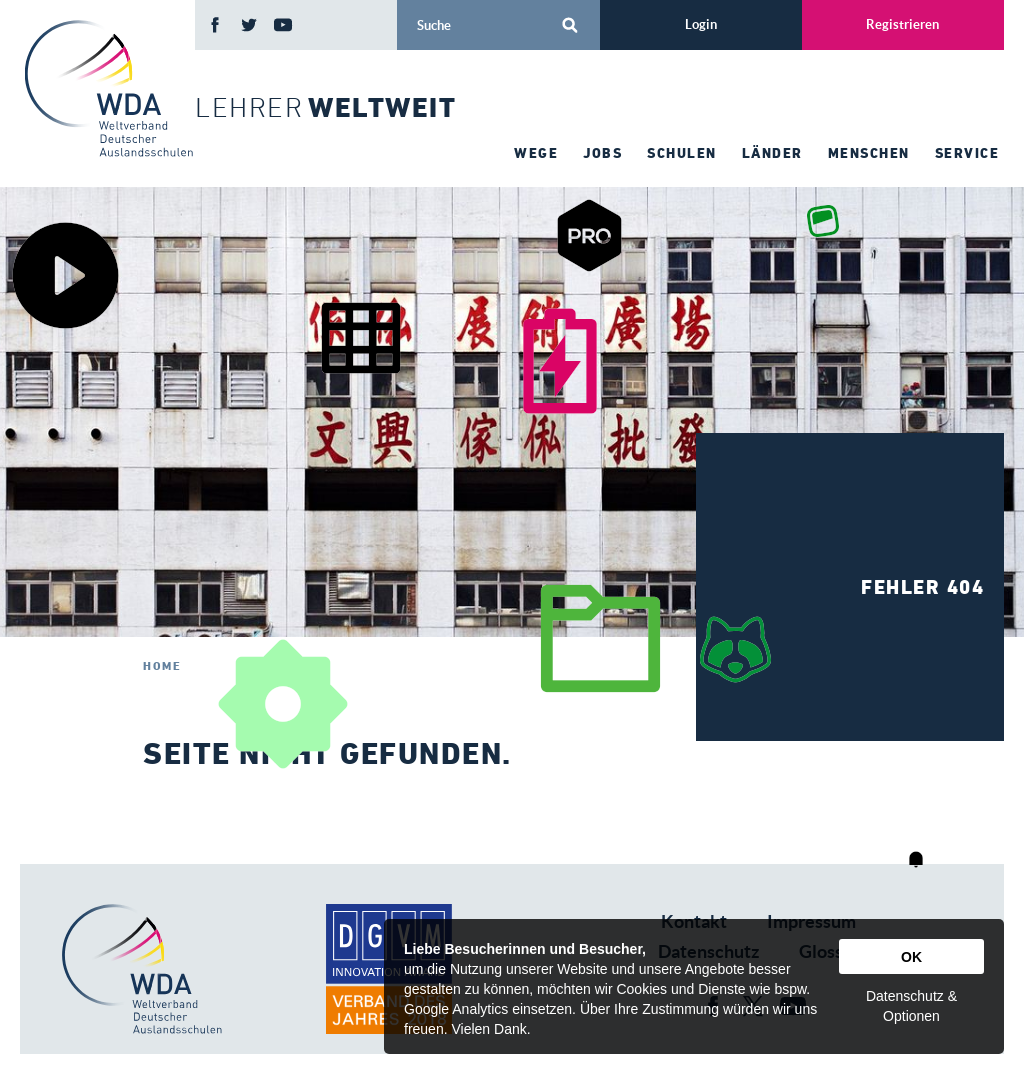  Describe the element at coordinates (916, 859) in the screenshot. I see `view notifications` at that location.